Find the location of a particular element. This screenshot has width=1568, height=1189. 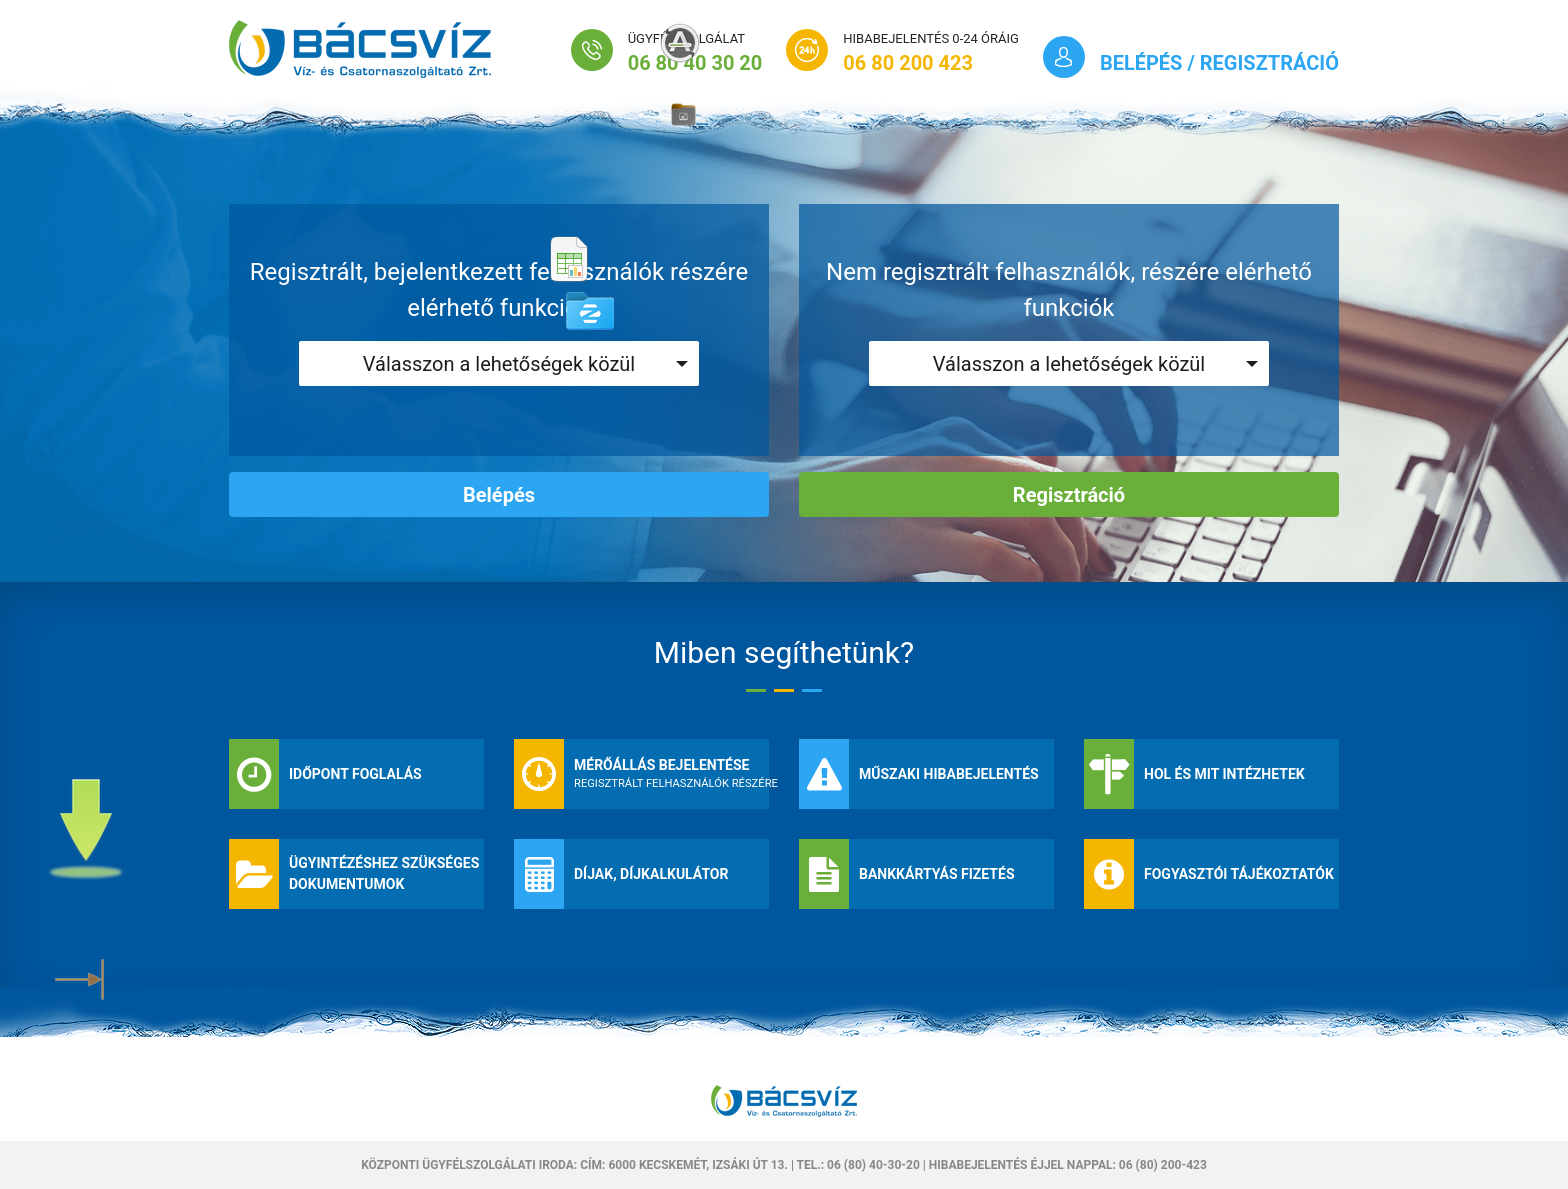

open zorin os system folder is located at coordinates (590, 312).